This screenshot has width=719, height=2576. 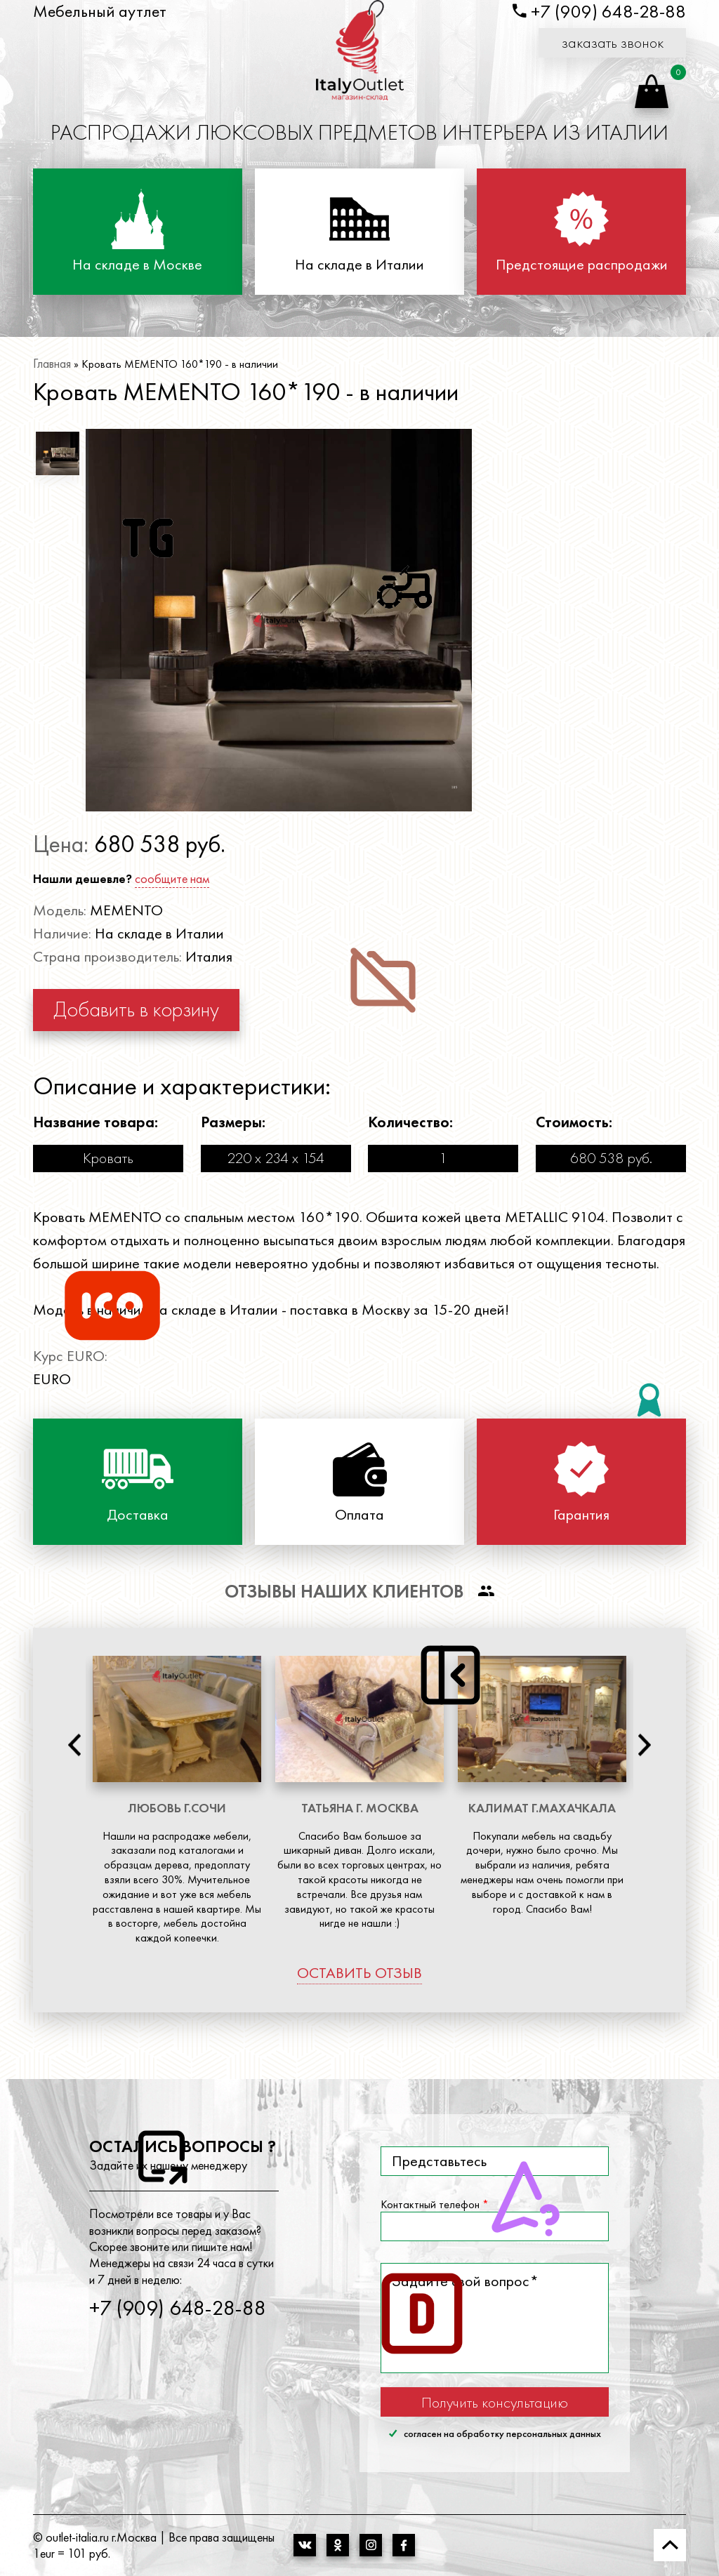 I want to click on folder access is disabled or unavailable, so click(x=383, y=980).